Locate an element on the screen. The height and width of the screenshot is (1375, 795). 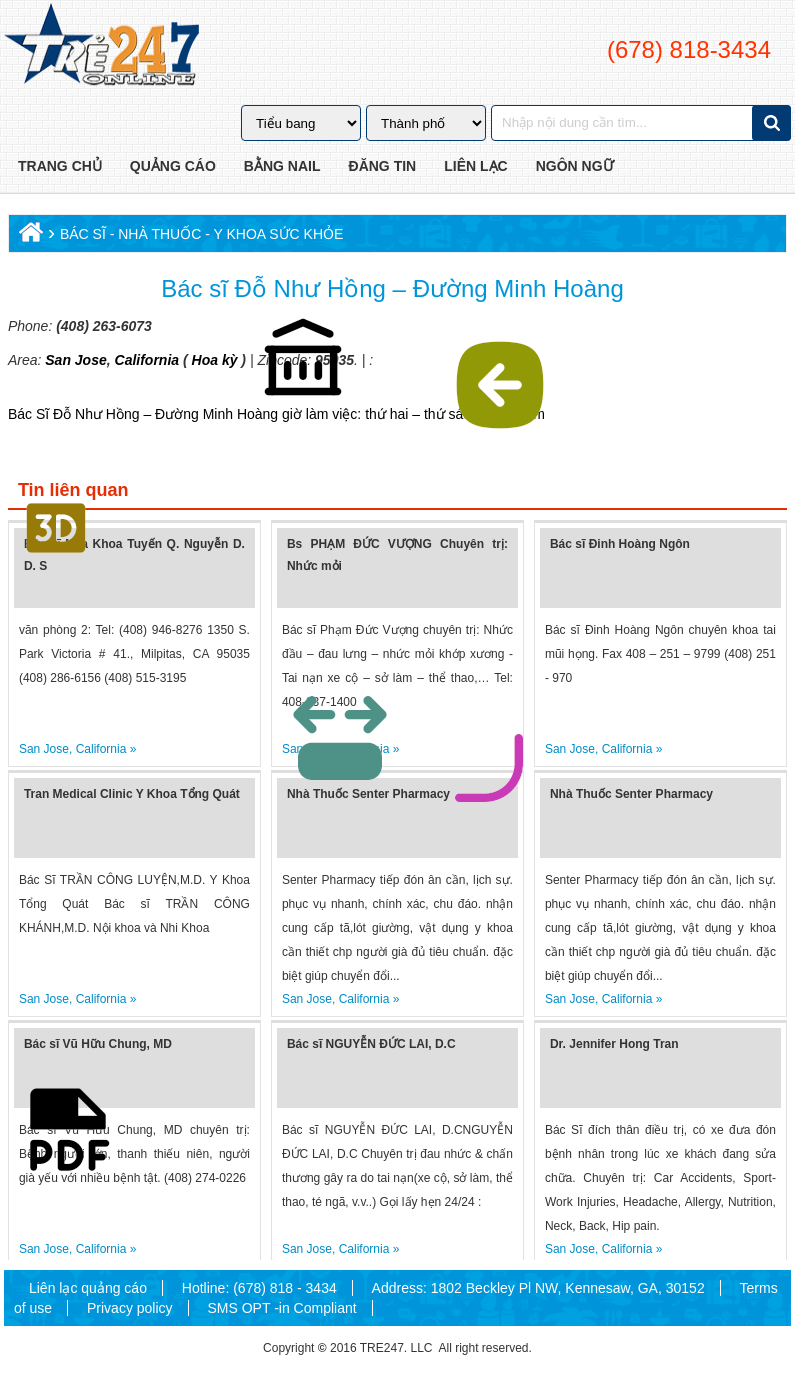
auto-fit content to container width is located at coordinates (340, 738).